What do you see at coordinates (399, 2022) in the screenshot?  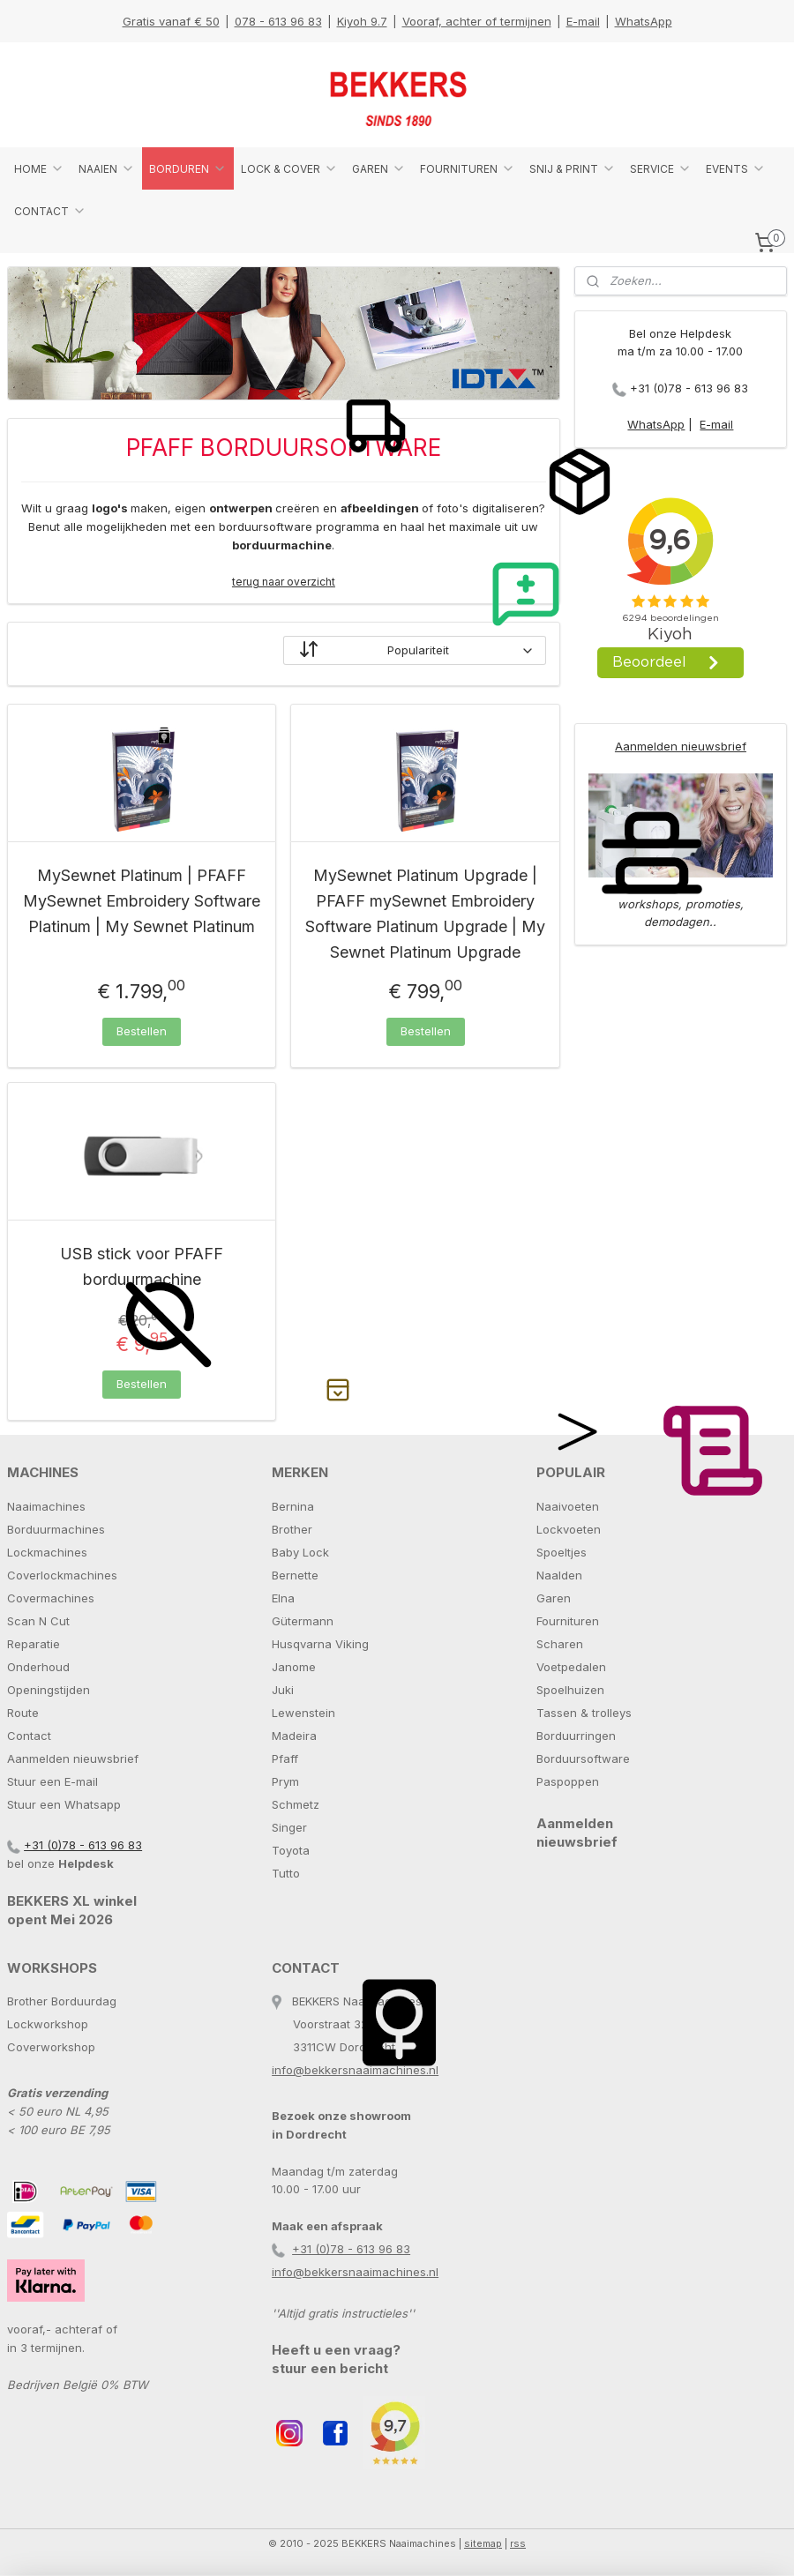 I see `indicates female gender option` at bounding box center [399, 2022].